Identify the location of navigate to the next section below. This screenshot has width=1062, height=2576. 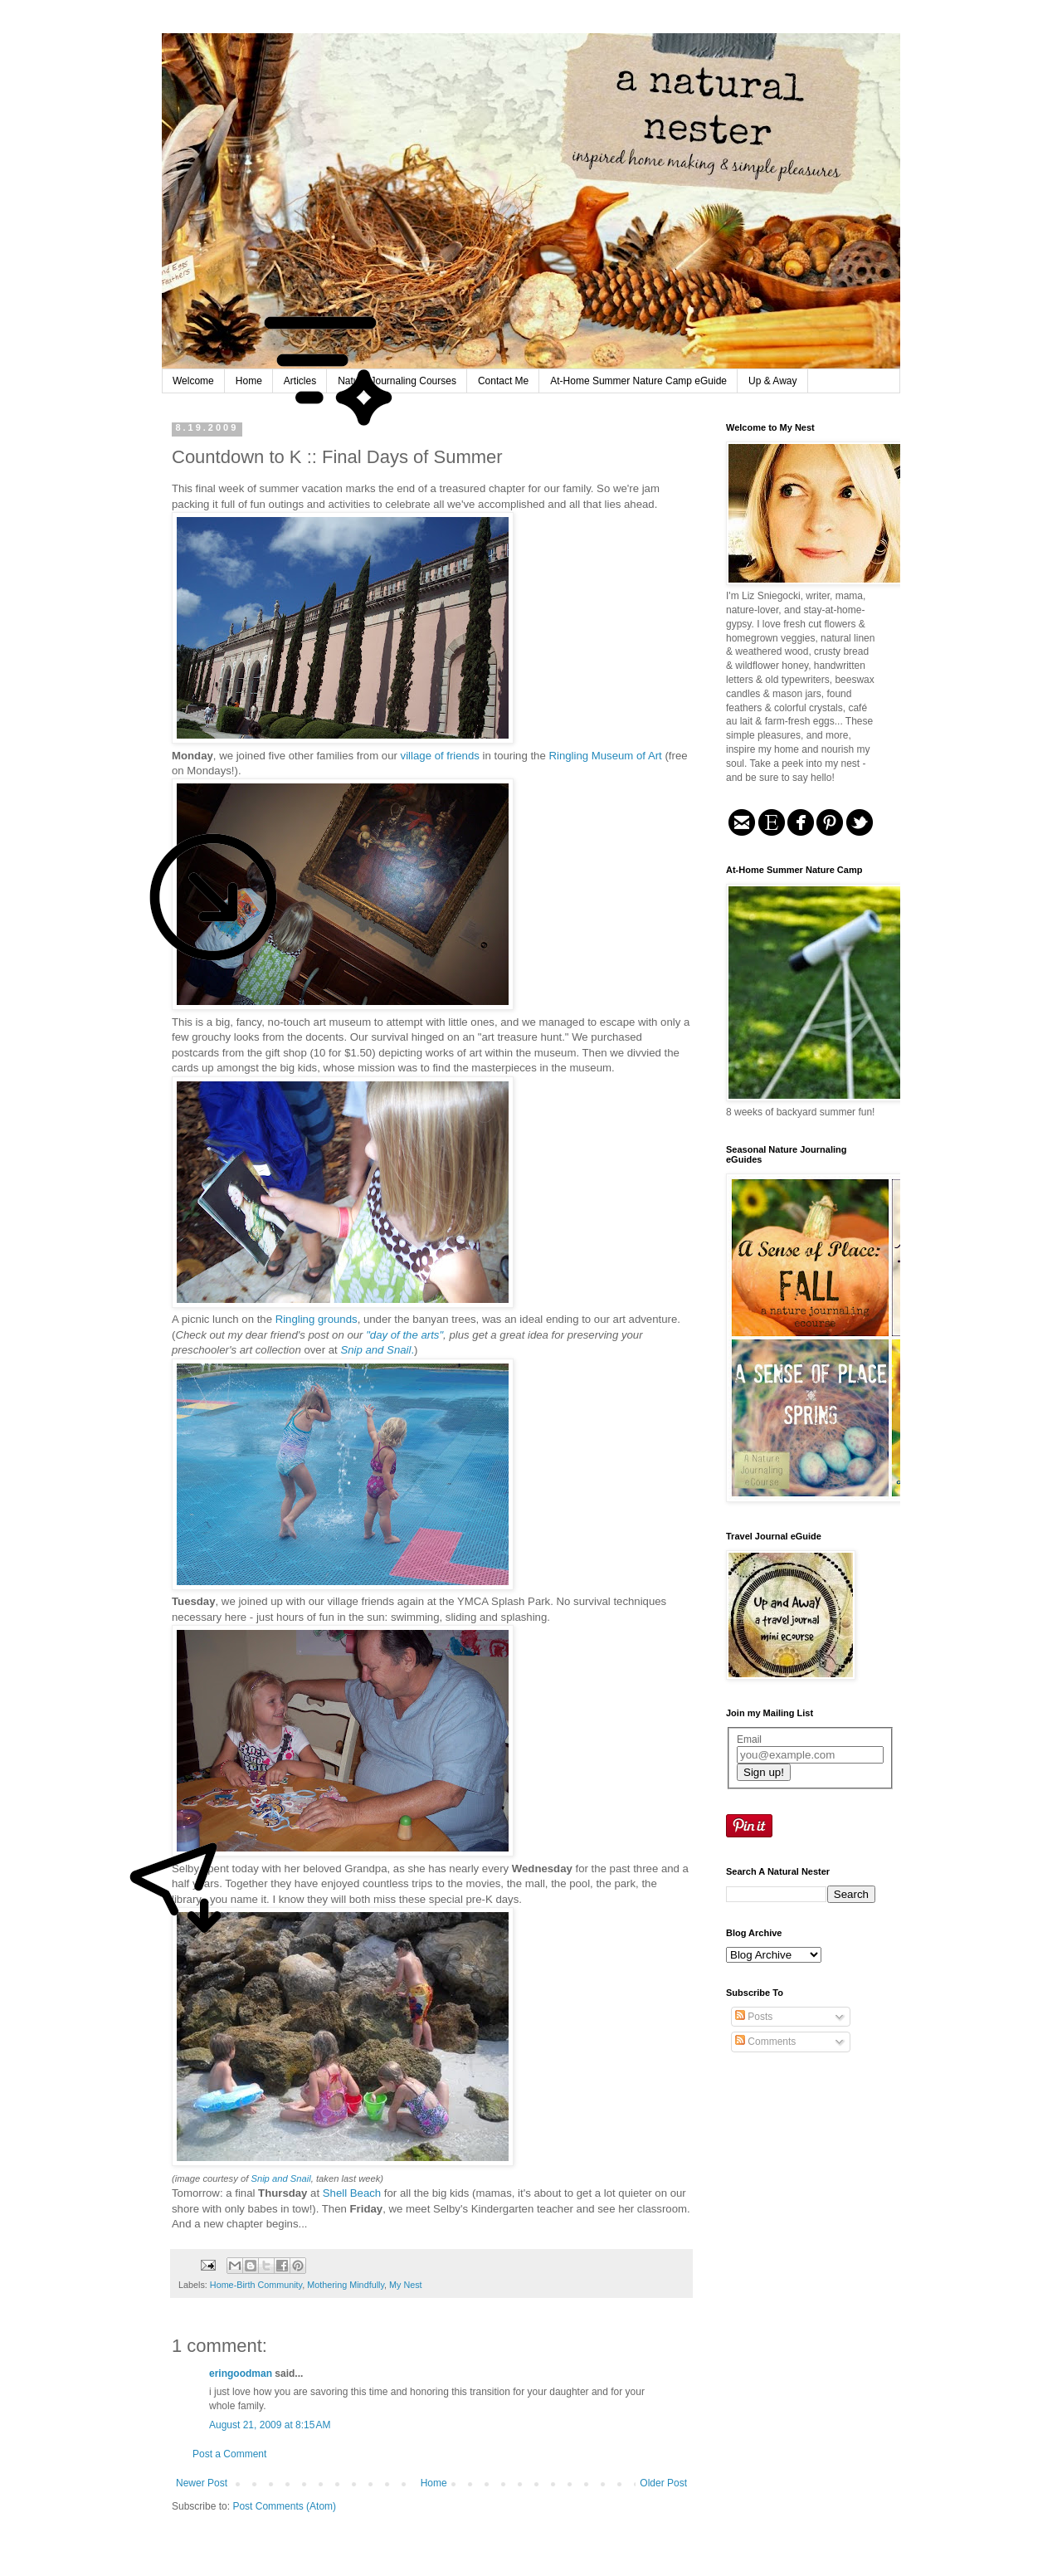
(213, 897).